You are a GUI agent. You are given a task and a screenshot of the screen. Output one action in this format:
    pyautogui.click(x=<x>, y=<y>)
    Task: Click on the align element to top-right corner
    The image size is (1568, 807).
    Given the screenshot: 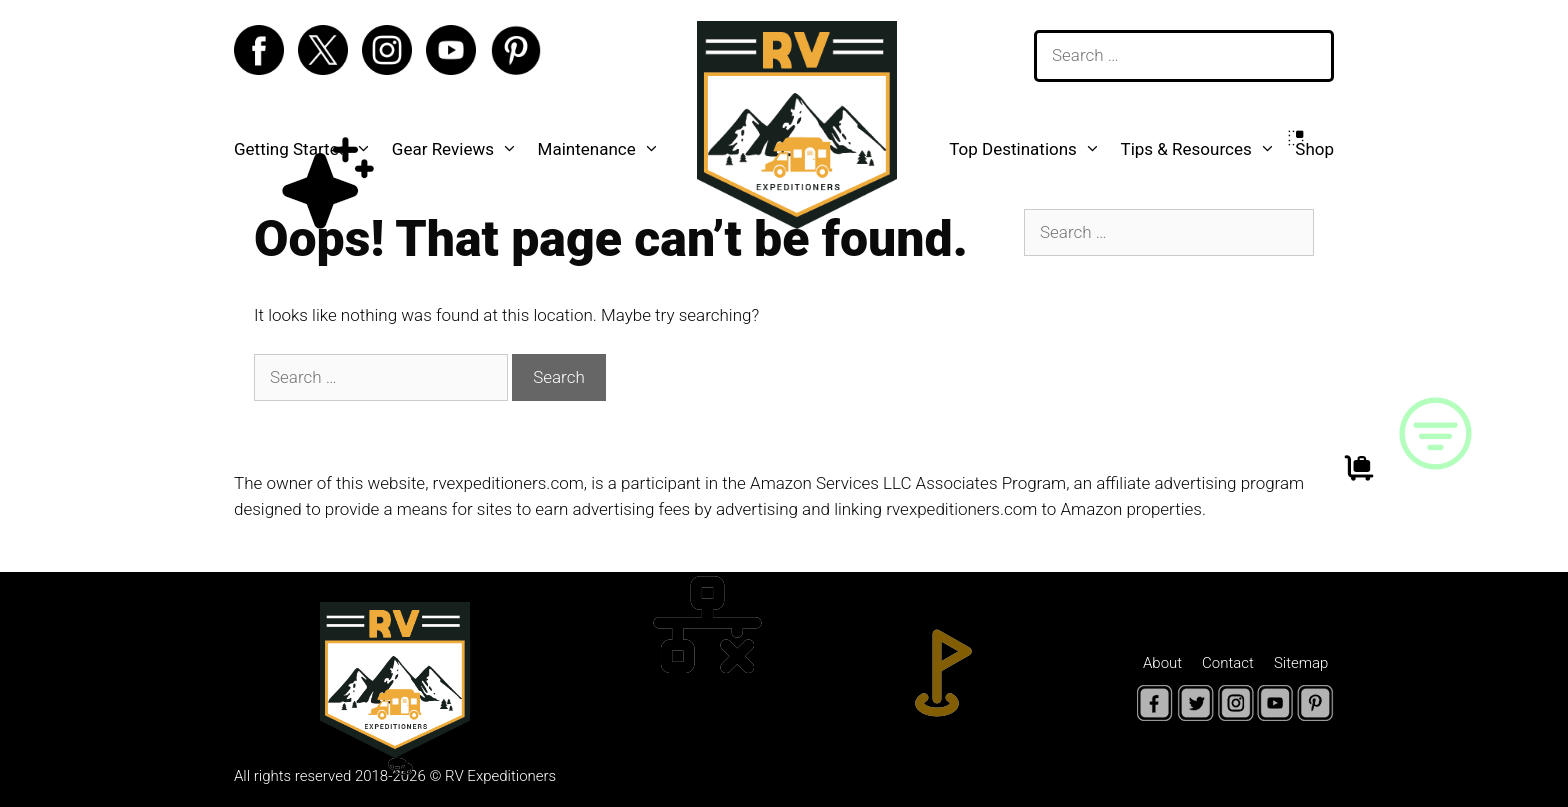 What is the action you would take?
    pyautogui.click(x=1296, y=138)
    